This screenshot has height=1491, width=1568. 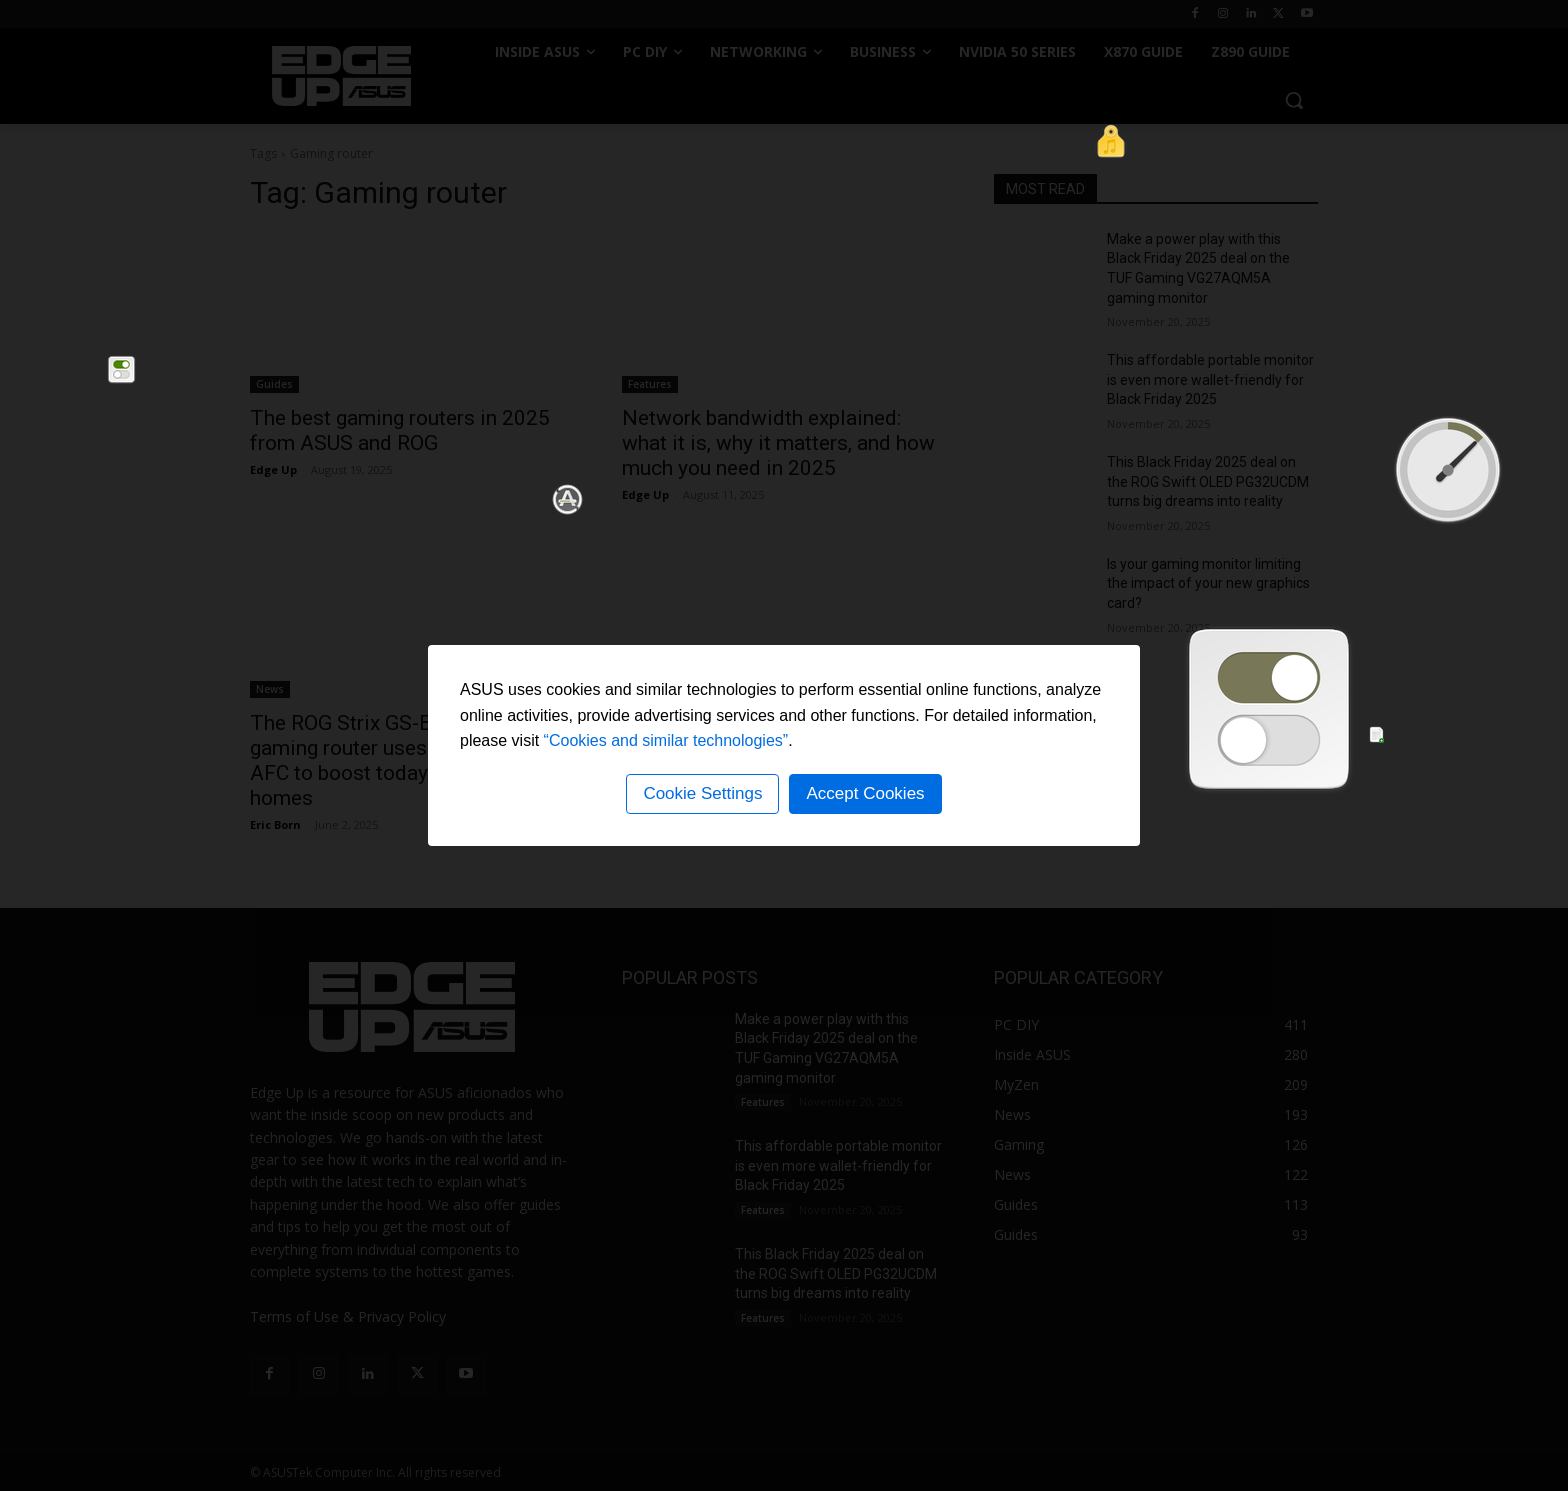 What do you see at coordinates (1448, 470) in the screenshot?
I see `launch sysprof system profiler` at bounding box center [1448, 470].